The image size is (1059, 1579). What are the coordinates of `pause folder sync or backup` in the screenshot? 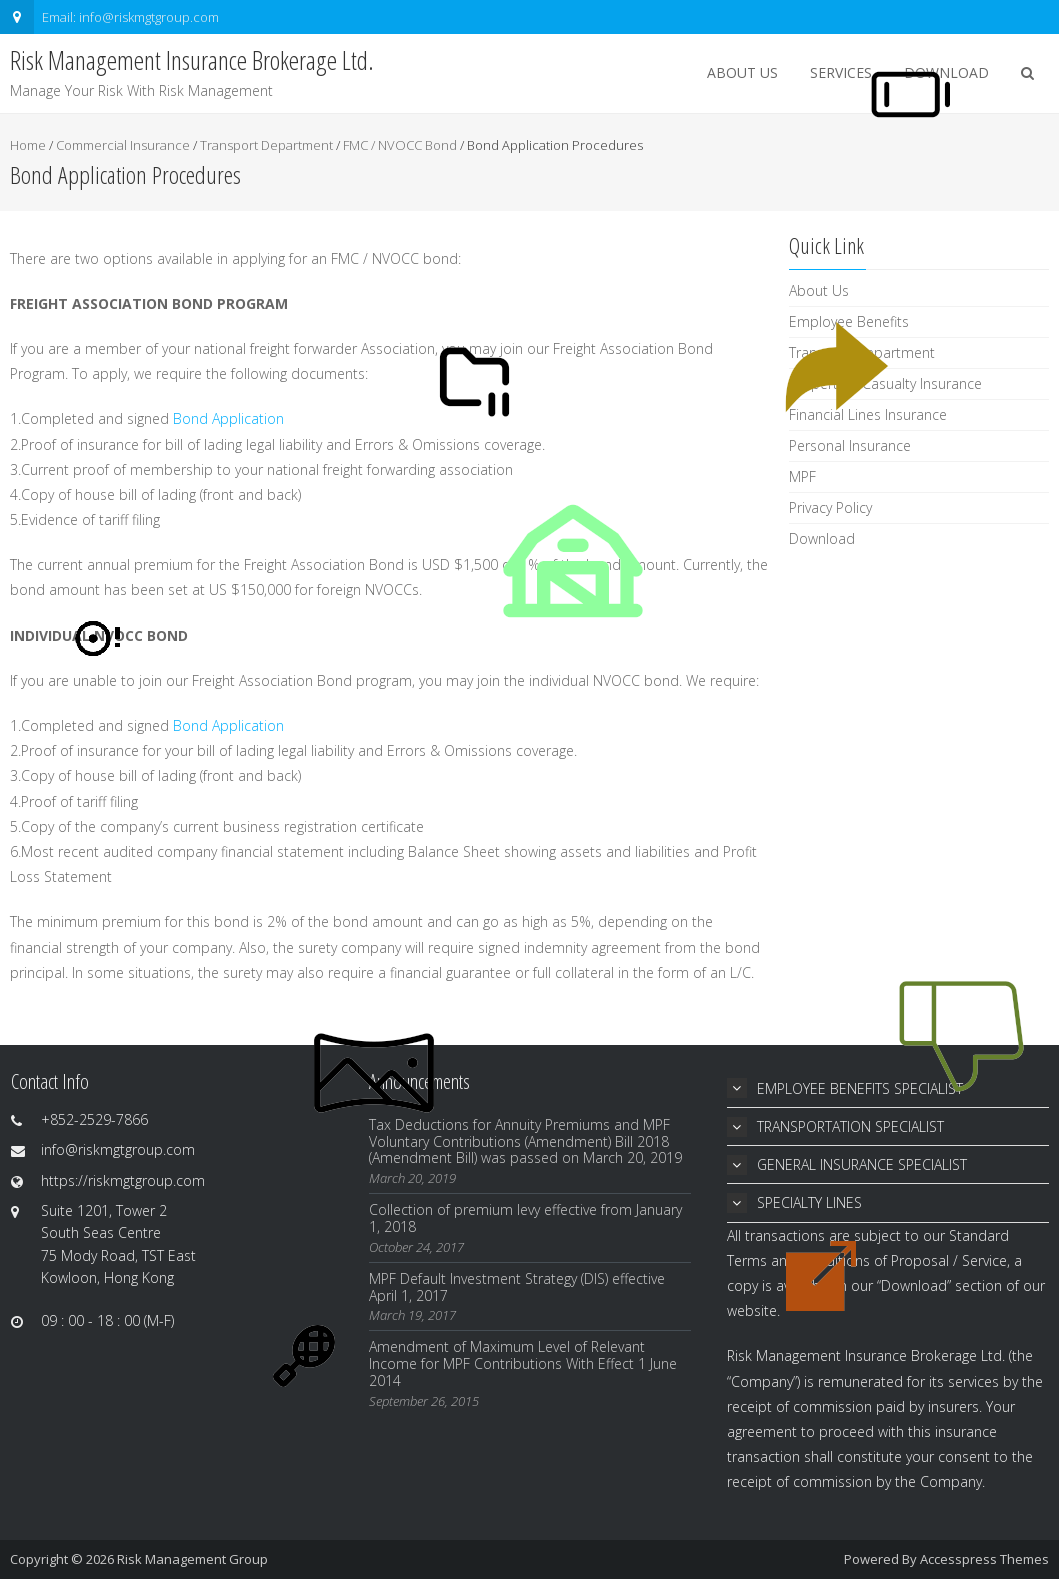 It's located at (474, 378).